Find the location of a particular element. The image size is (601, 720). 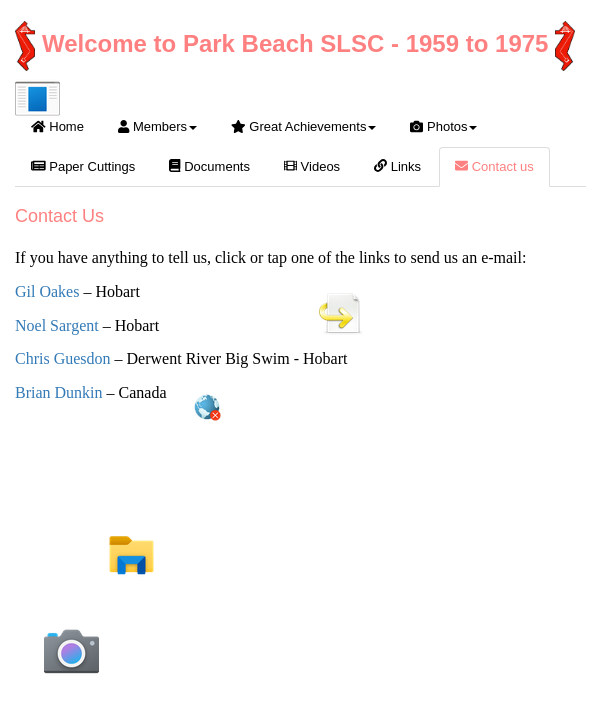

revert document to previous version is located at coordinates (341, 313).